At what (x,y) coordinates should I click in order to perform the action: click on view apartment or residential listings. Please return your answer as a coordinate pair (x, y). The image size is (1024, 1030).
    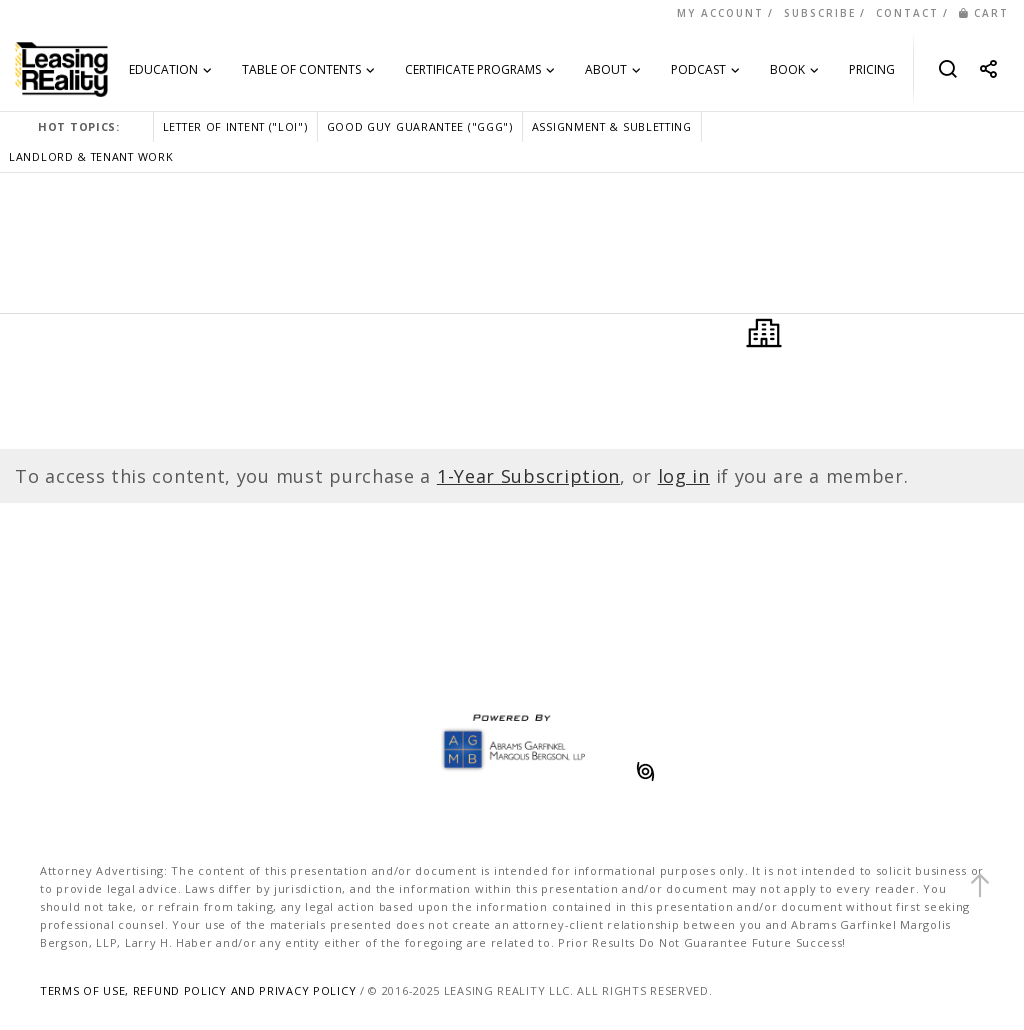
    Looking at the image, I should click on (764, 333).